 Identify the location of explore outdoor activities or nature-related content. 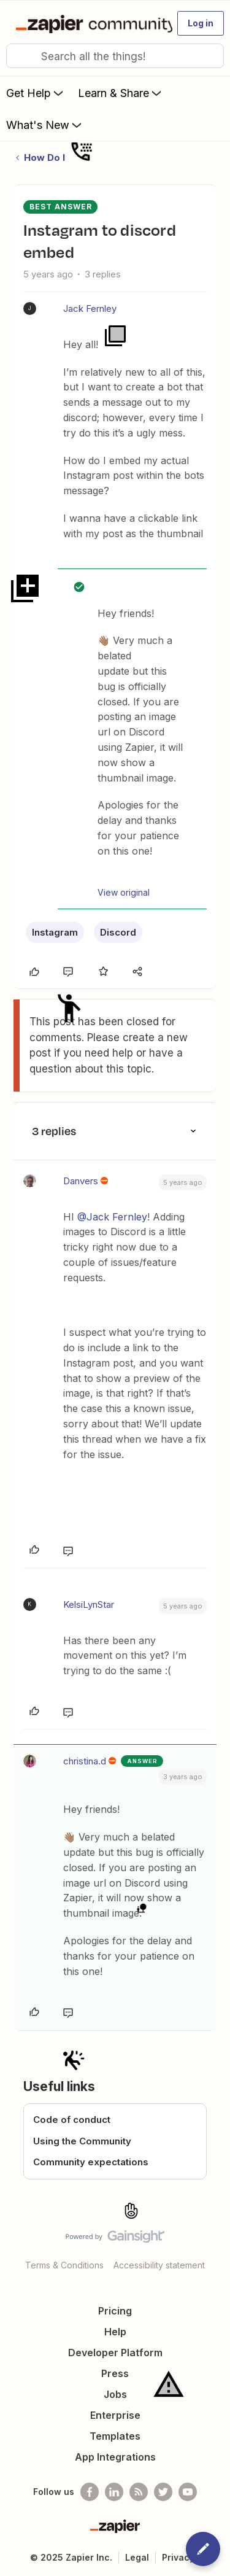
(142, 1908).